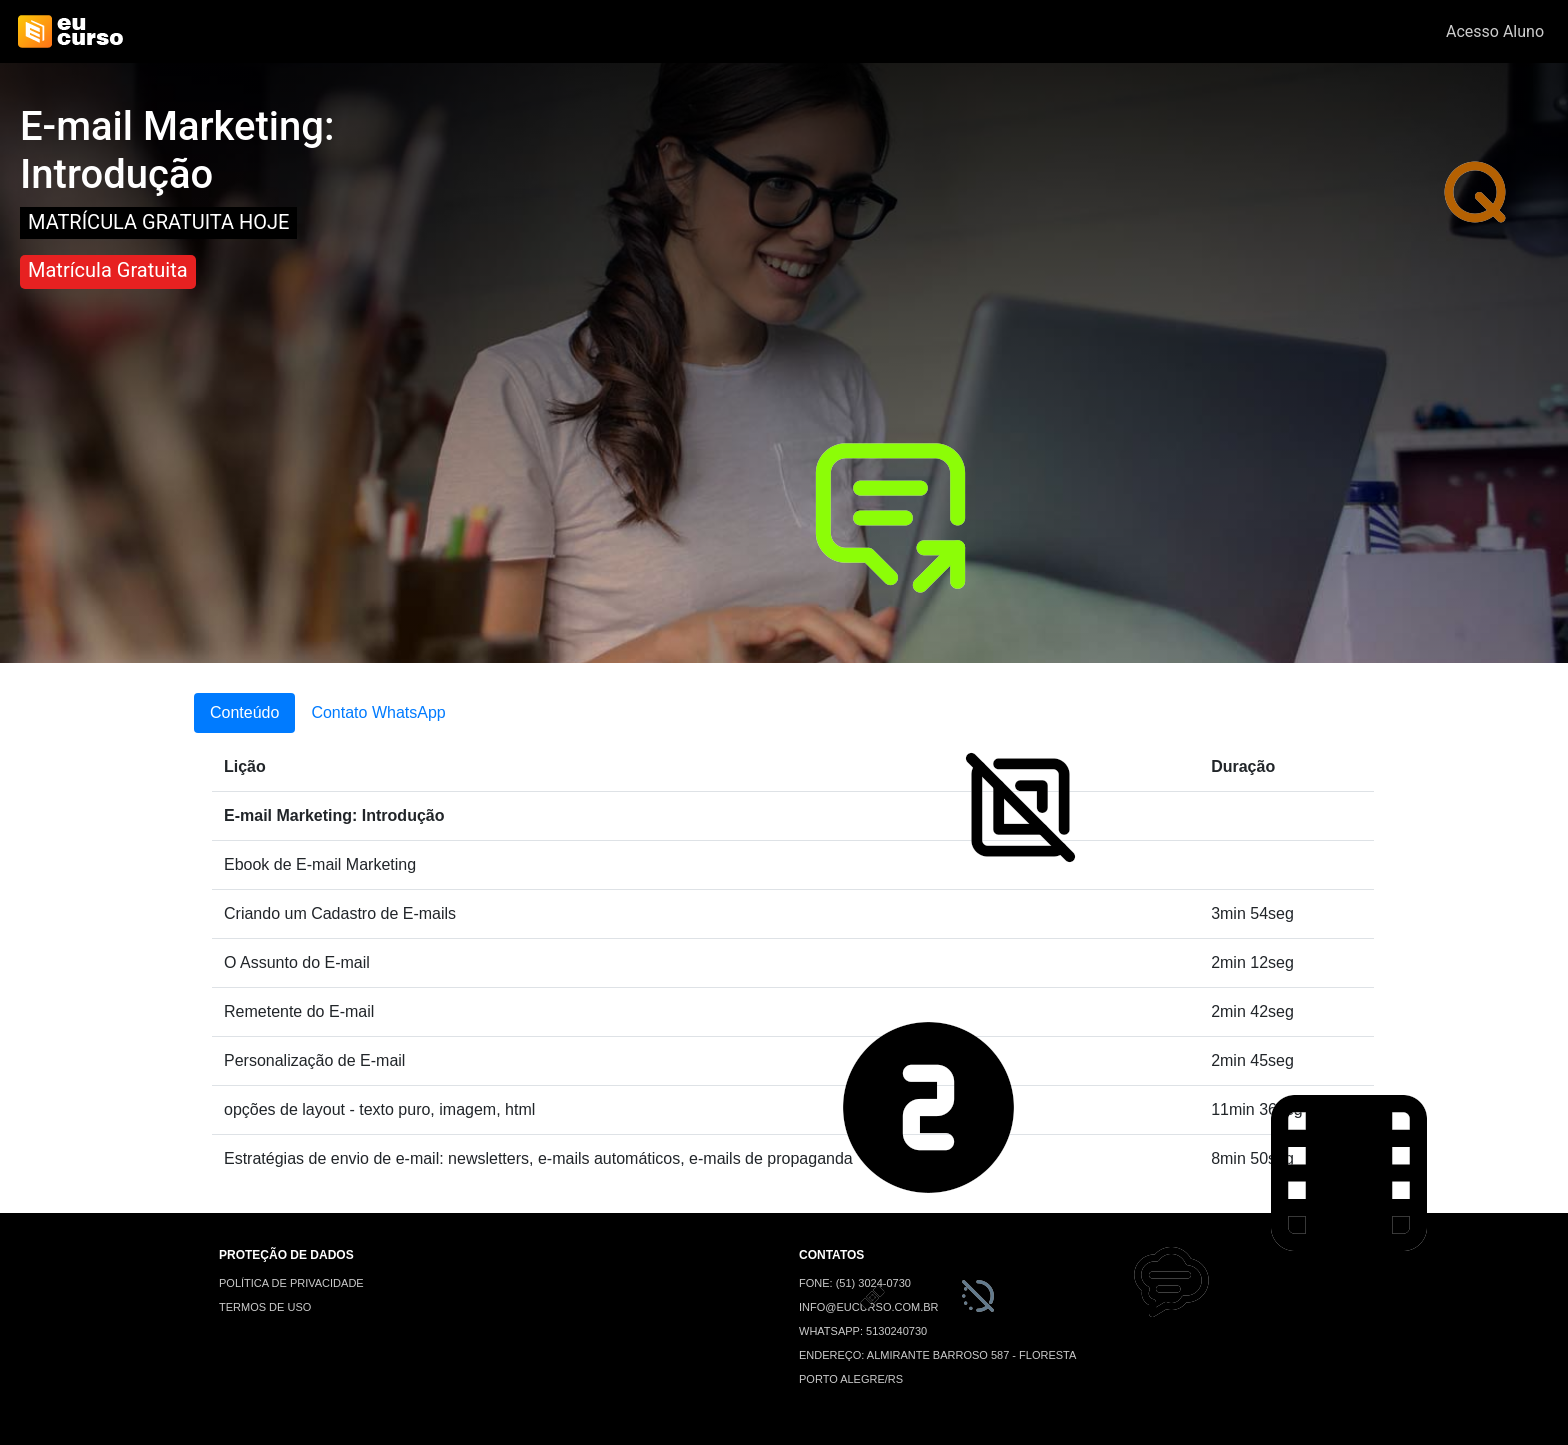 This screenshot has height=1445, width=1568. What do you see at coordinates (1170, 1282) in the screenshot?
I see `open chat or messaging` at bounding box center [1170, 1282].